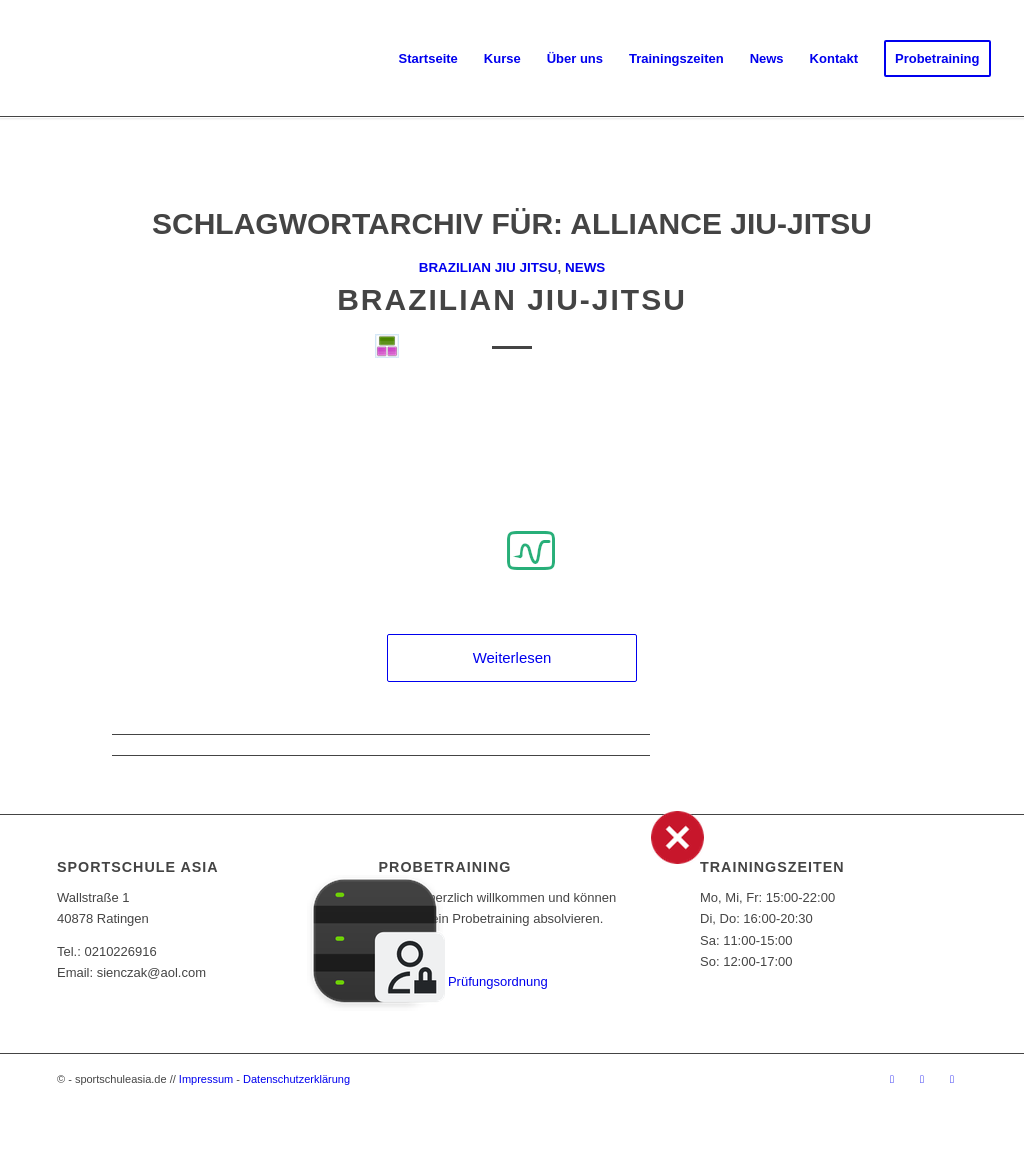 Image resolution: width=1024 pixels, height=1162 pixels. Describe the element at coordinates (376, 943) in the screenshot. I see `configure NIS (network information service) server settings` at that location.